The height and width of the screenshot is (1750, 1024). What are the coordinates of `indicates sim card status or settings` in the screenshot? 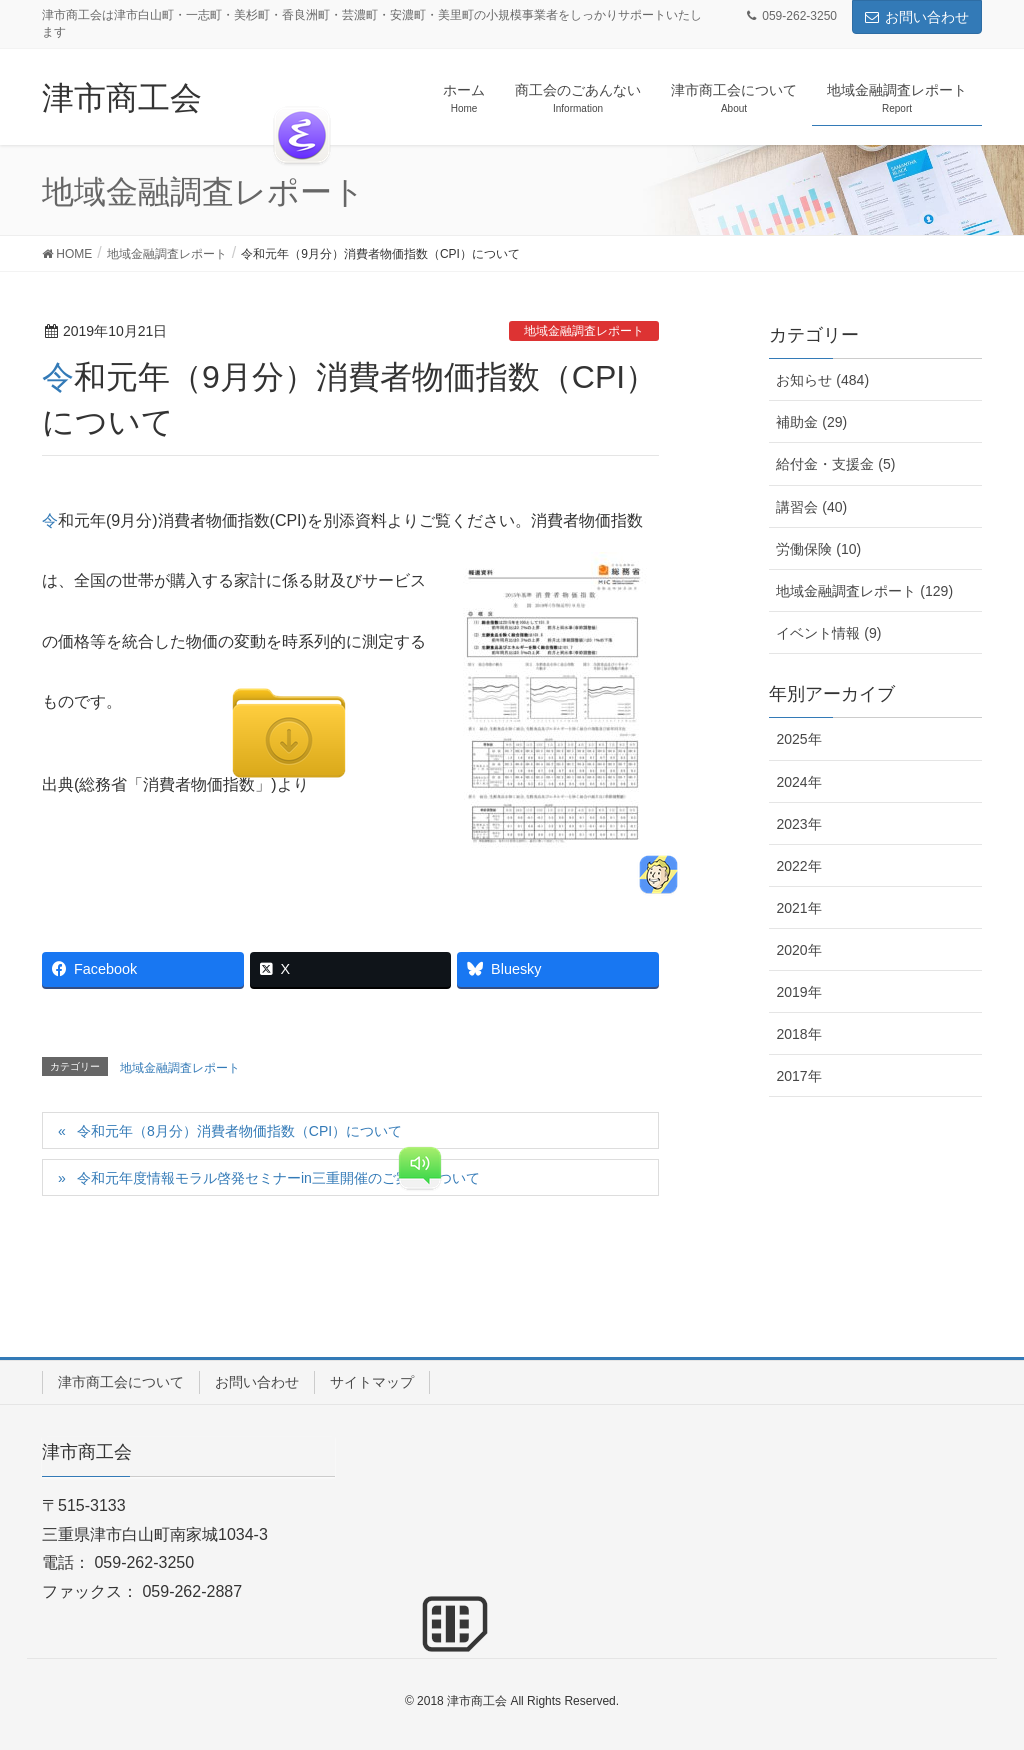 It's located at (455, 1624).